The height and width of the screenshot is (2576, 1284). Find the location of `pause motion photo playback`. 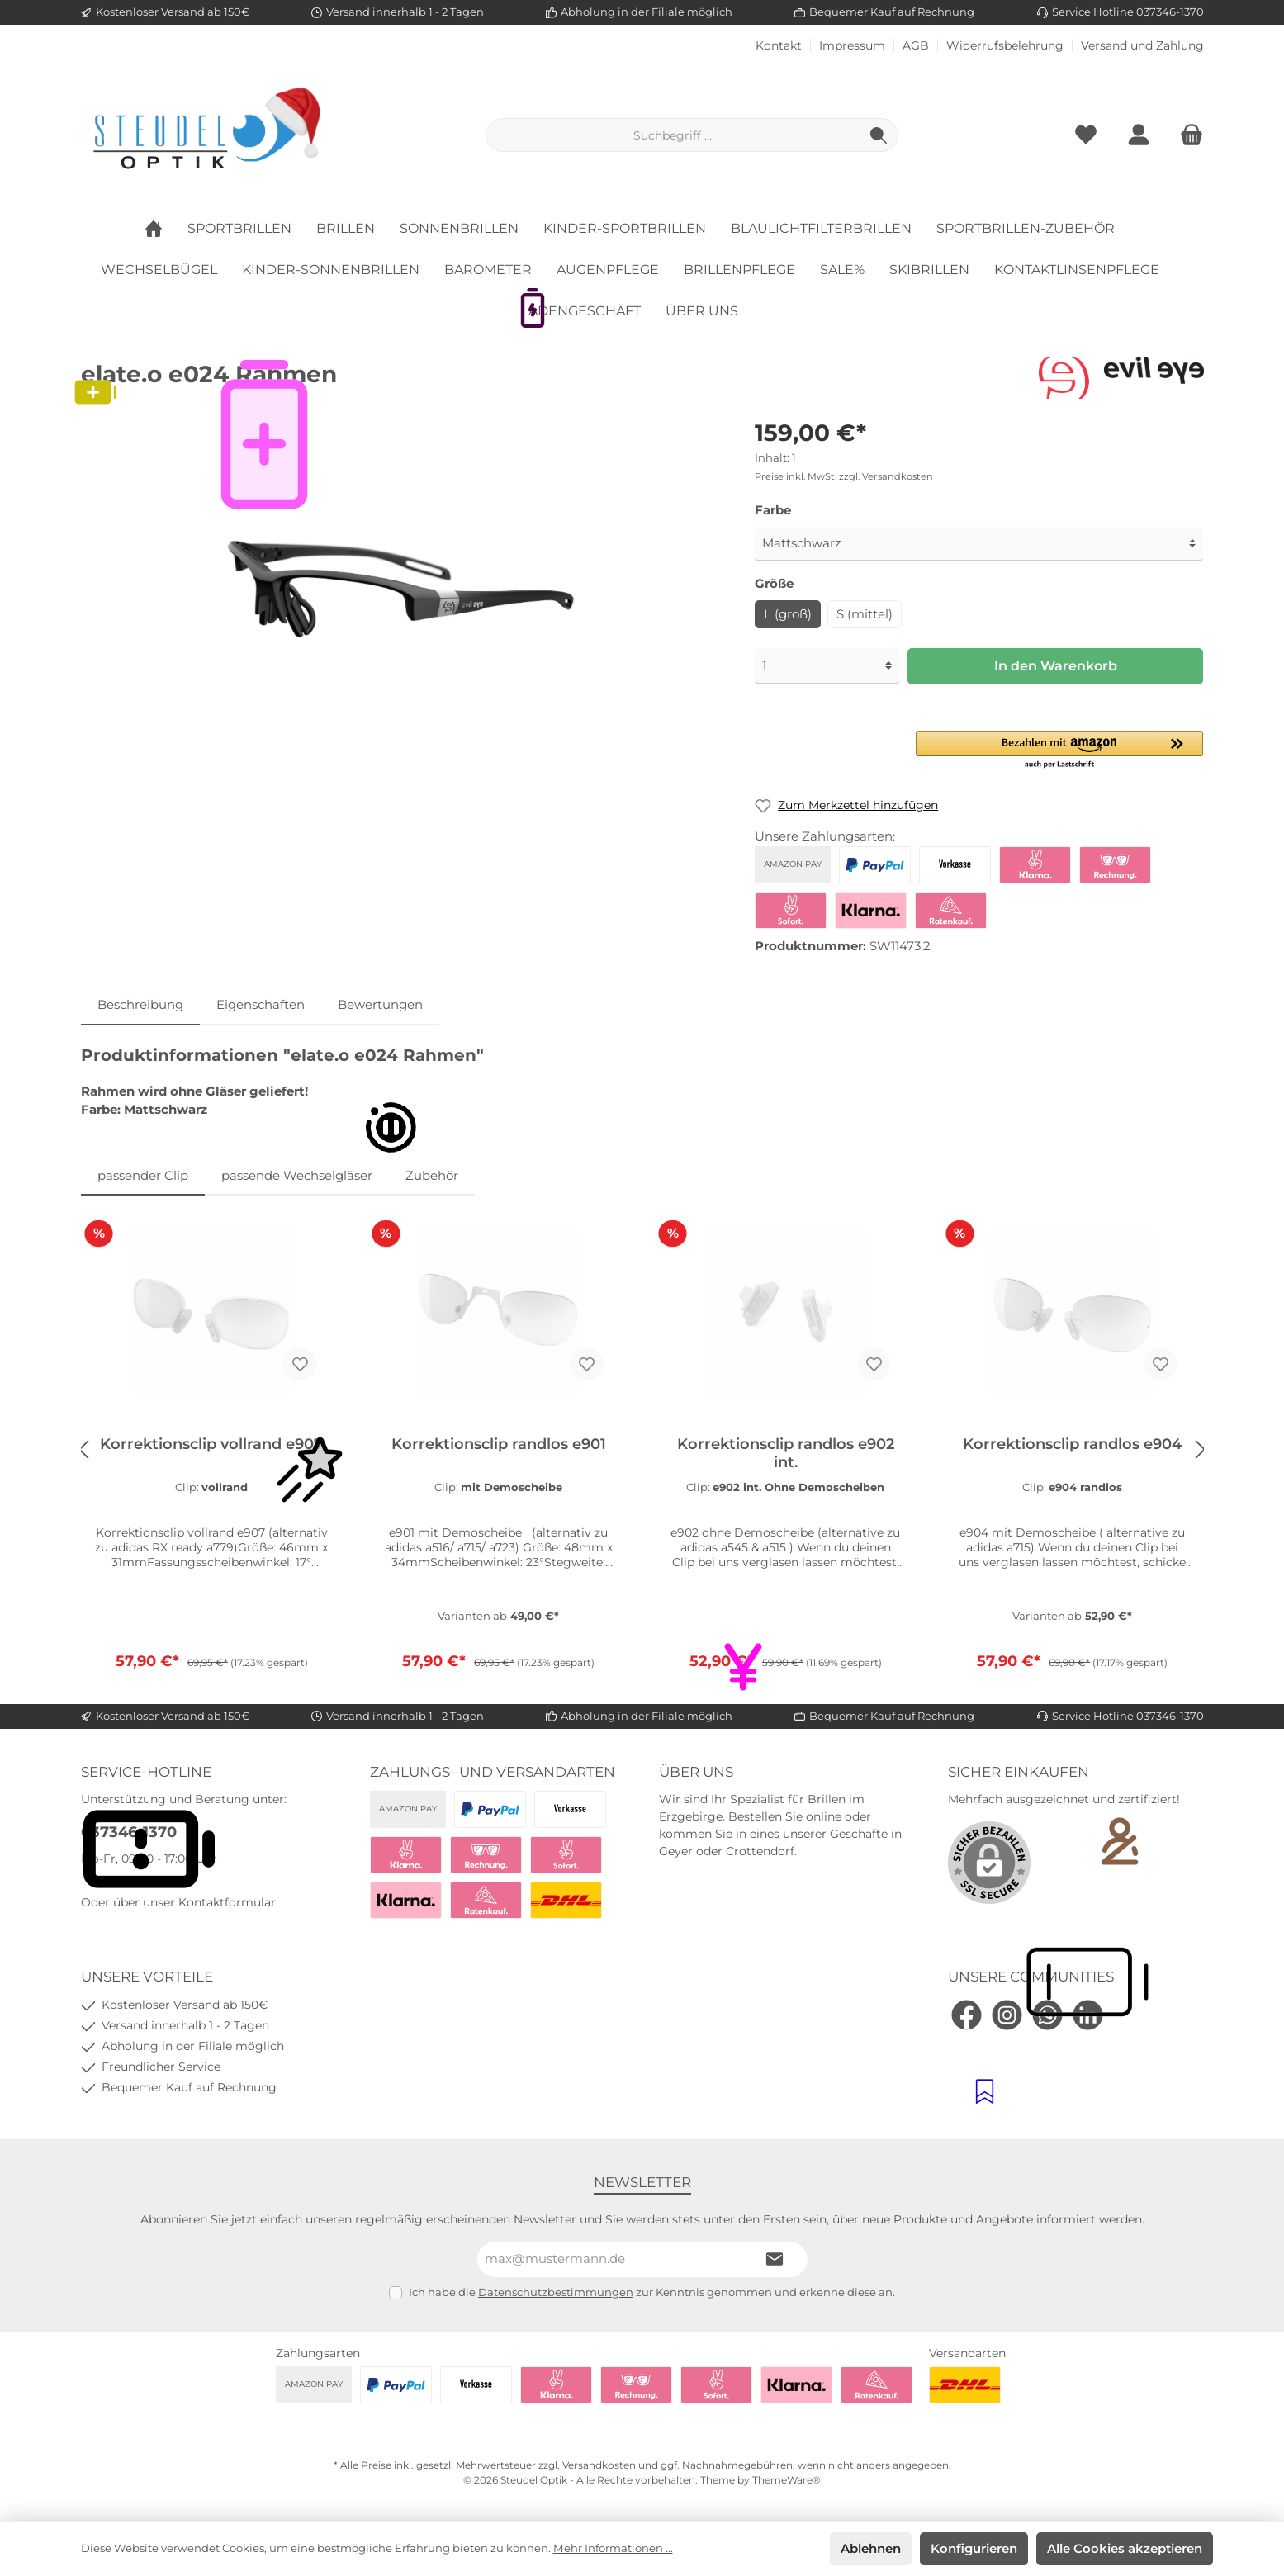

pause motion photo playback is located at coordinates (391, 1127).